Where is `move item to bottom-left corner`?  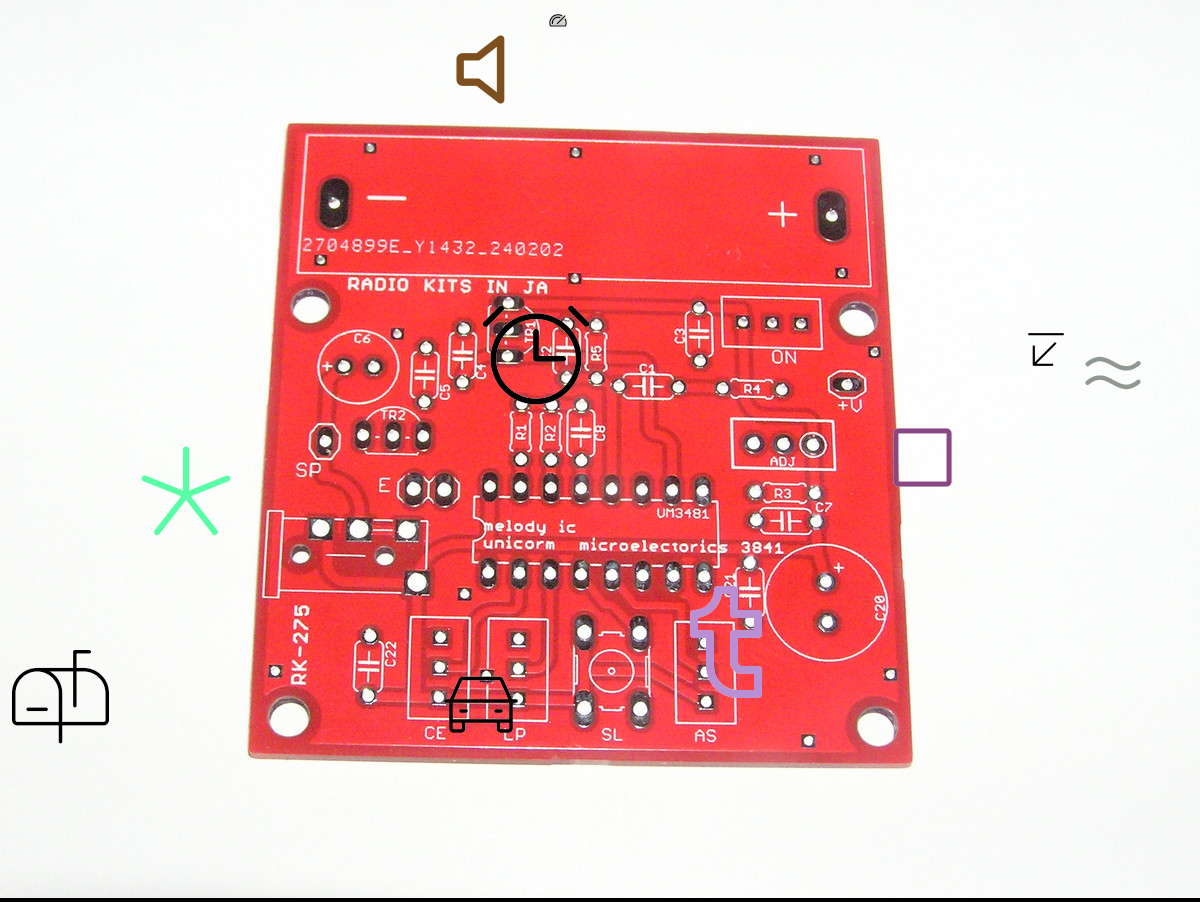
move item to bottom-left corner is located at coordinates (1044, 349).